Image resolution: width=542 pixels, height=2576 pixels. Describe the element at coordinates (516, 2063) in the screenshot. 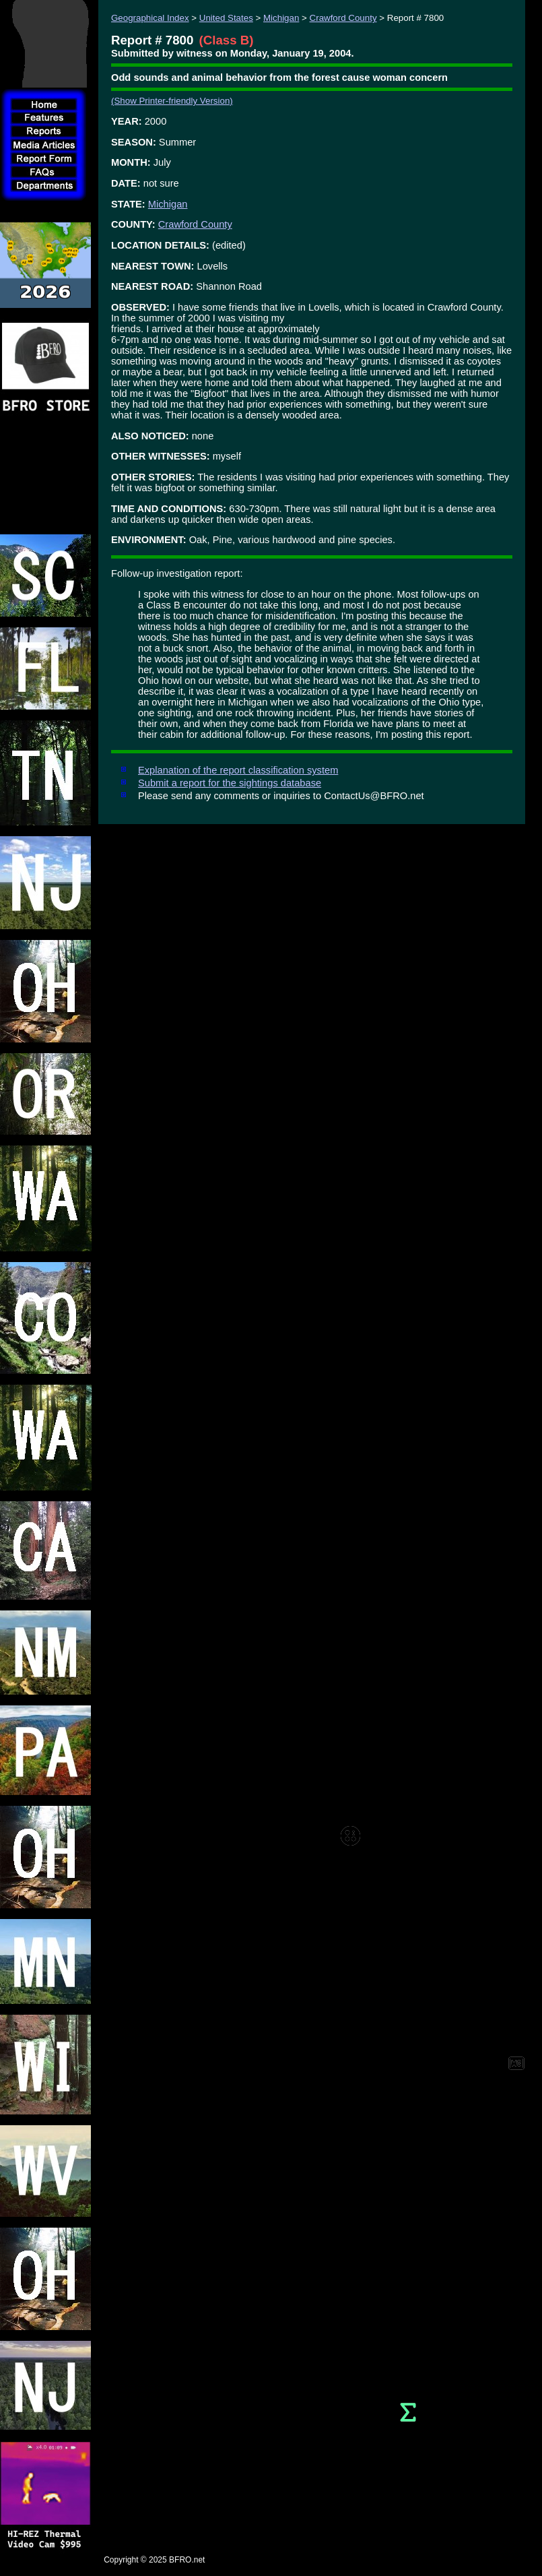

I see `indicates restroom or water closet location` at that location.